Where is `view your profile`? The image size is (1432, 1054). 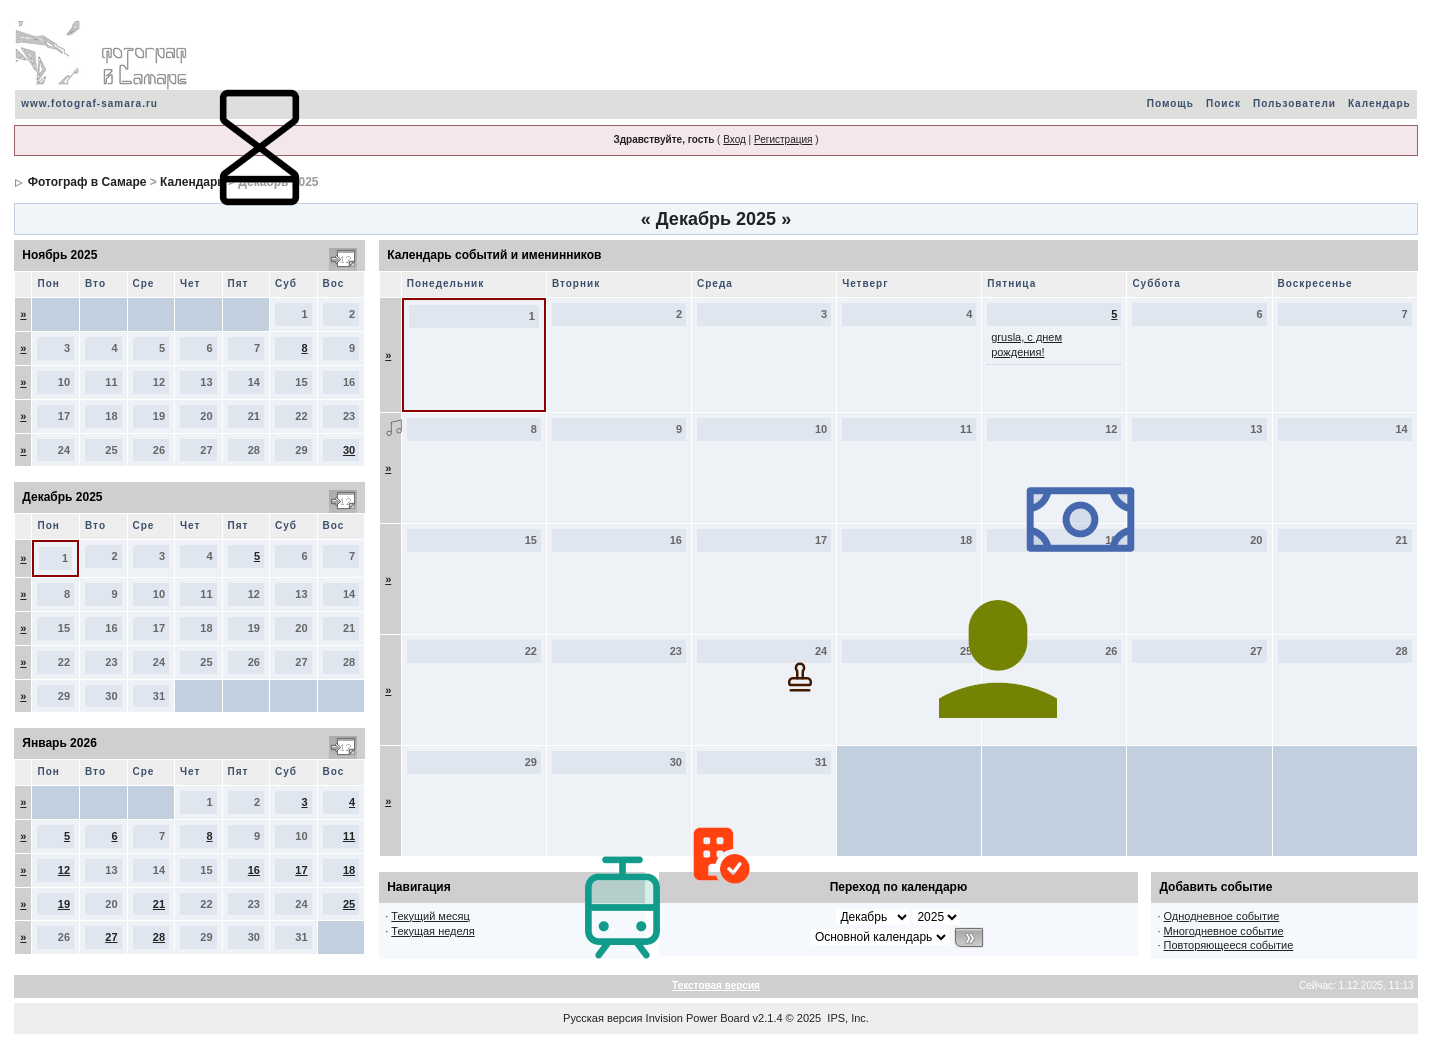 view your profile is located at coordinates (998, 659).